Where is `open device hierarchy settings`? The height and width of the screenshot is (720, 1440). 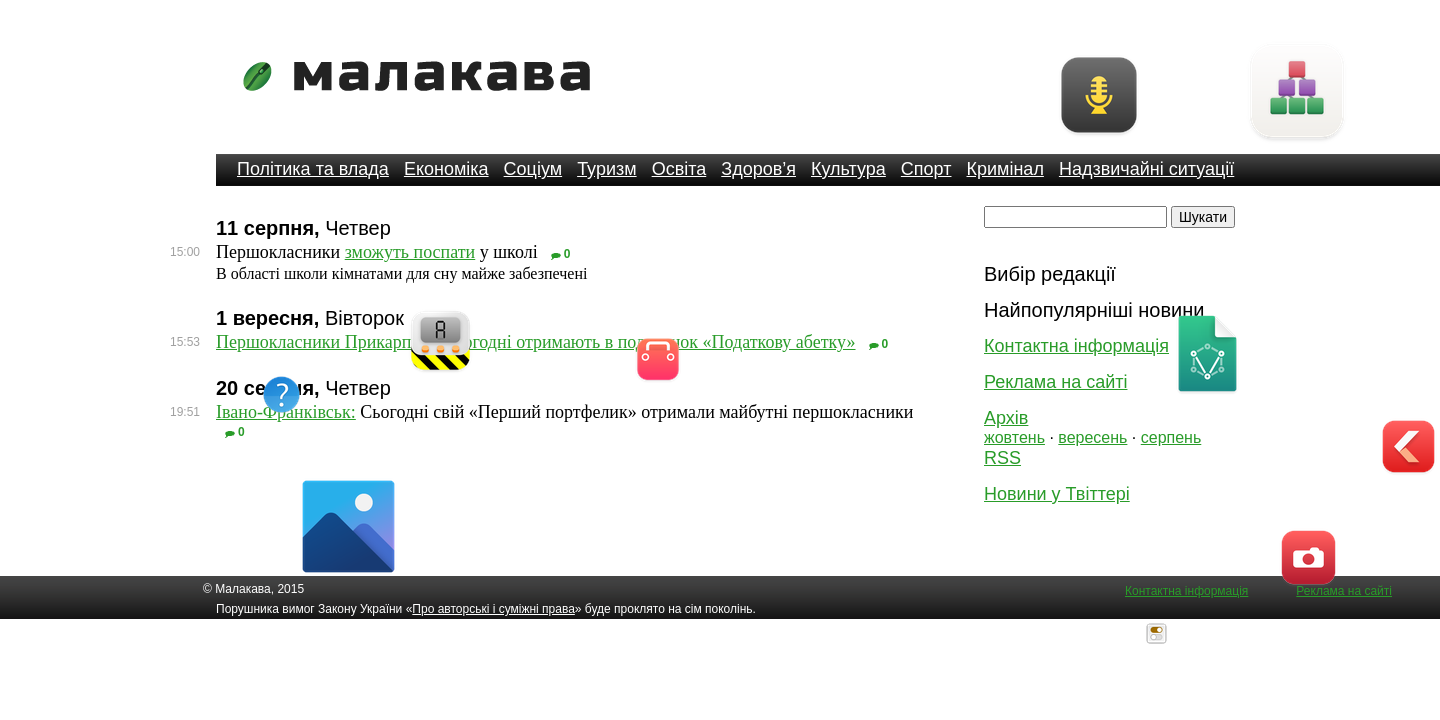
open device hierarchy settings is located at coordinates (1297, 91).